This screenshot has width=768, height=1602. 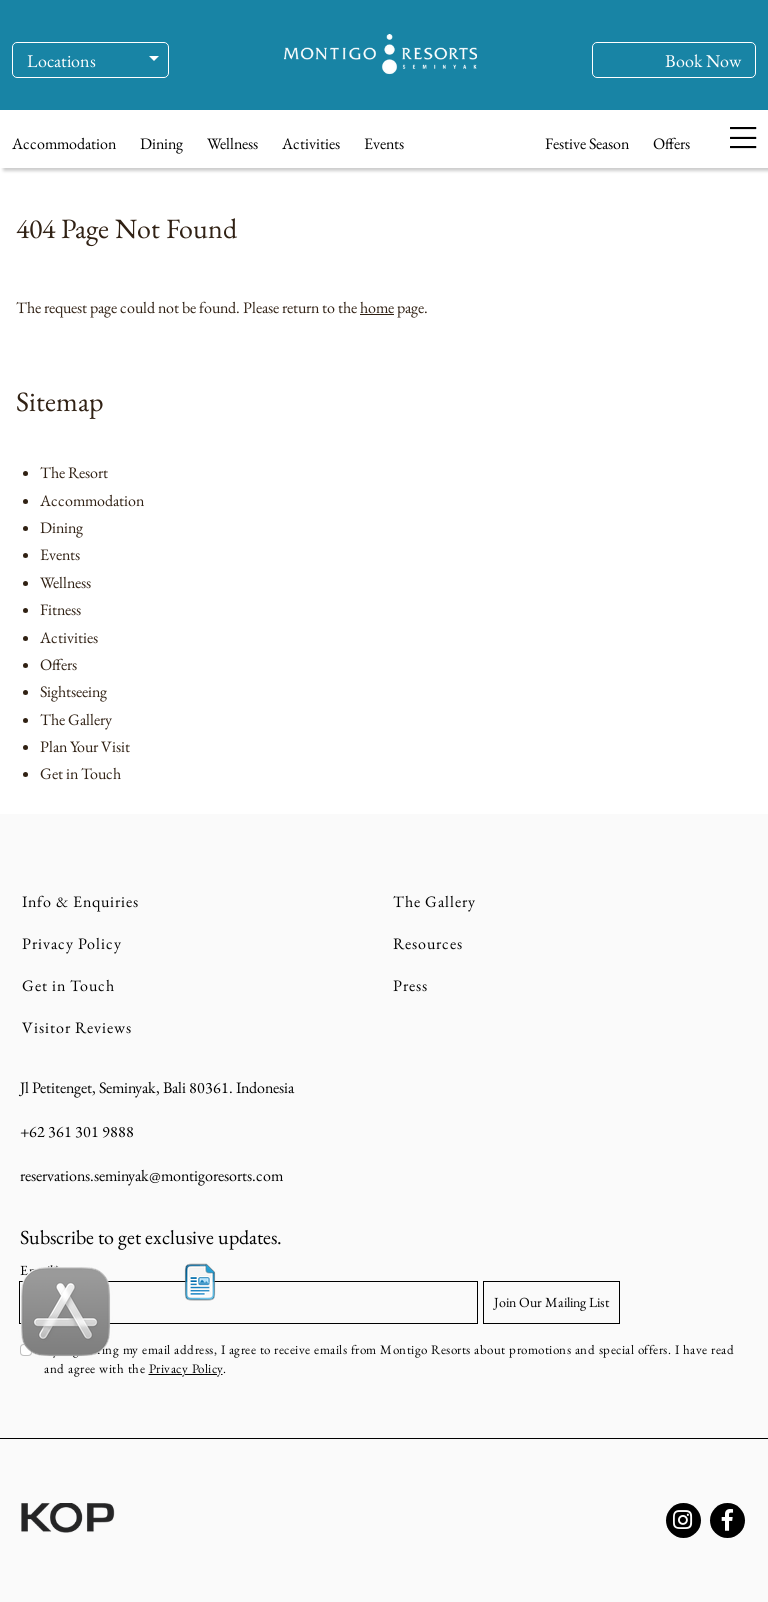 What do you see at coordinates (200, 1282) in the screenshot?
I see `open a text document template file` at bounding box center [200, 1282].